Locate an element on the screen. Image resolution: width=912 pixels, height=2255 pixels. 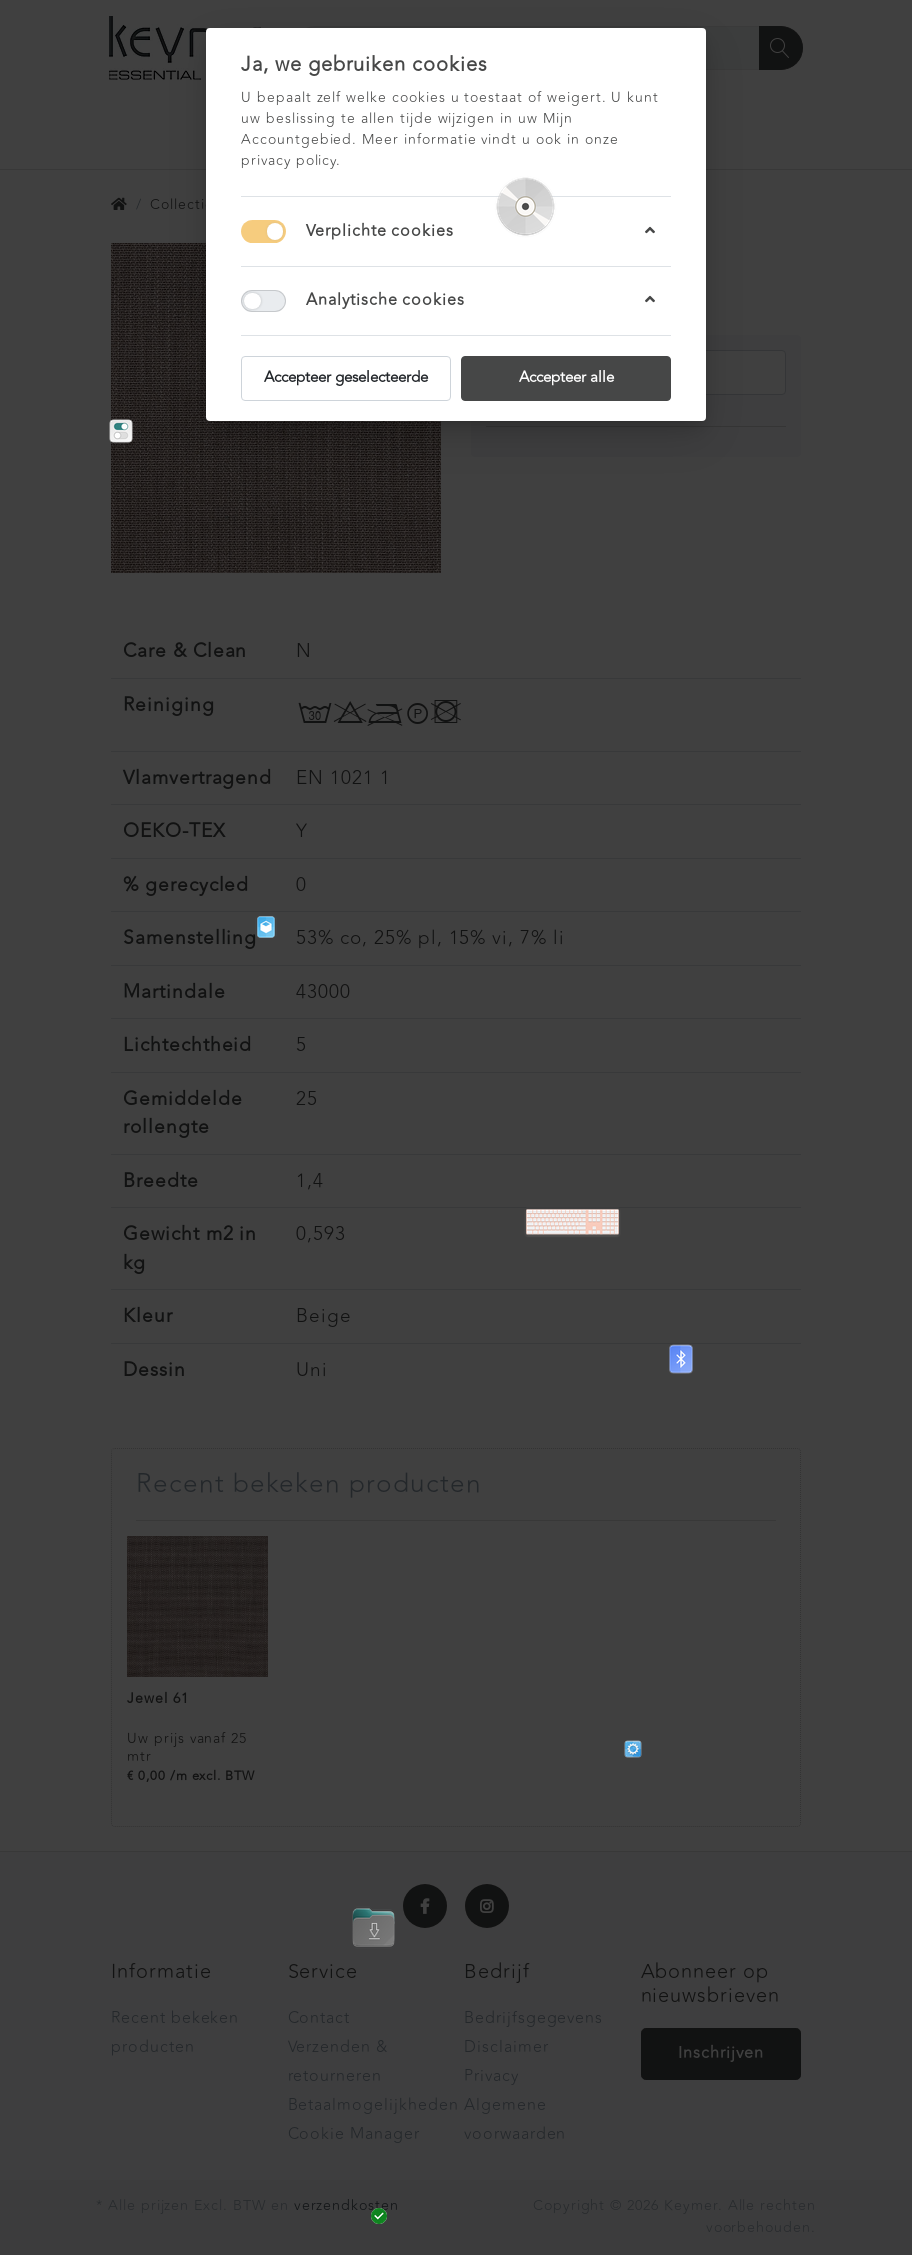
indicates a recordable CD-R disc is located at coordinates (525, 206).